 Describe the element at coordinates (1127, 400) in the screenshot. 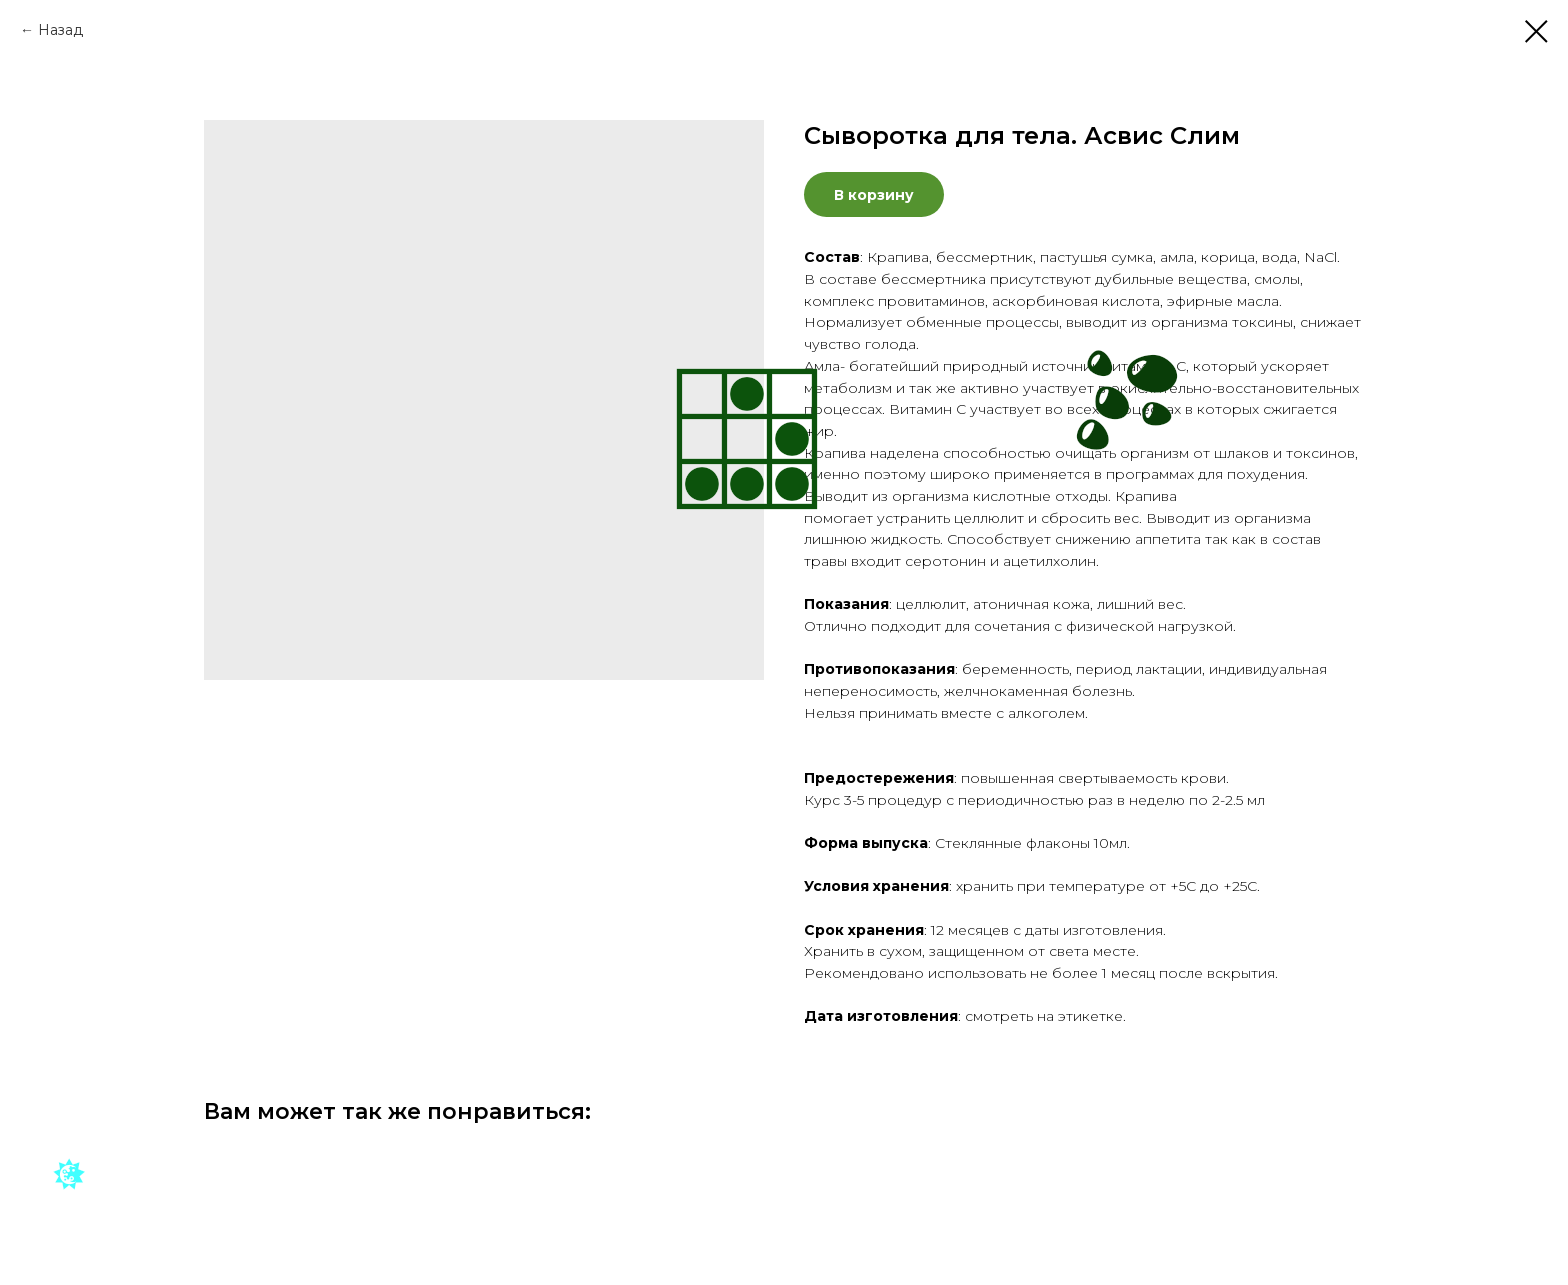

I see `collect mineral pearls or gems` at that location.